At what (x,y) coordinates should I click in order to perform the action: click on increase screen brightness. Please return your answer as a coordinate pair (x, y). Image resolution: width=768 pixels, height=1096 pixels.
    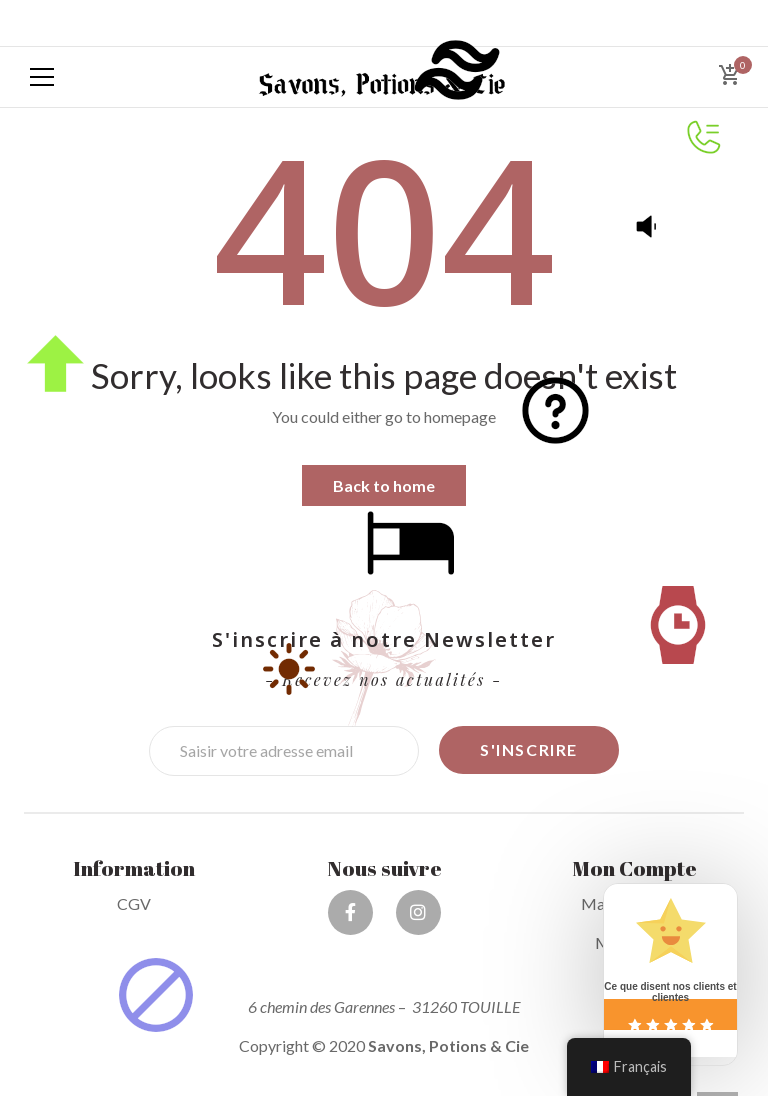
    Looking at the image, I should click on (289, 669).